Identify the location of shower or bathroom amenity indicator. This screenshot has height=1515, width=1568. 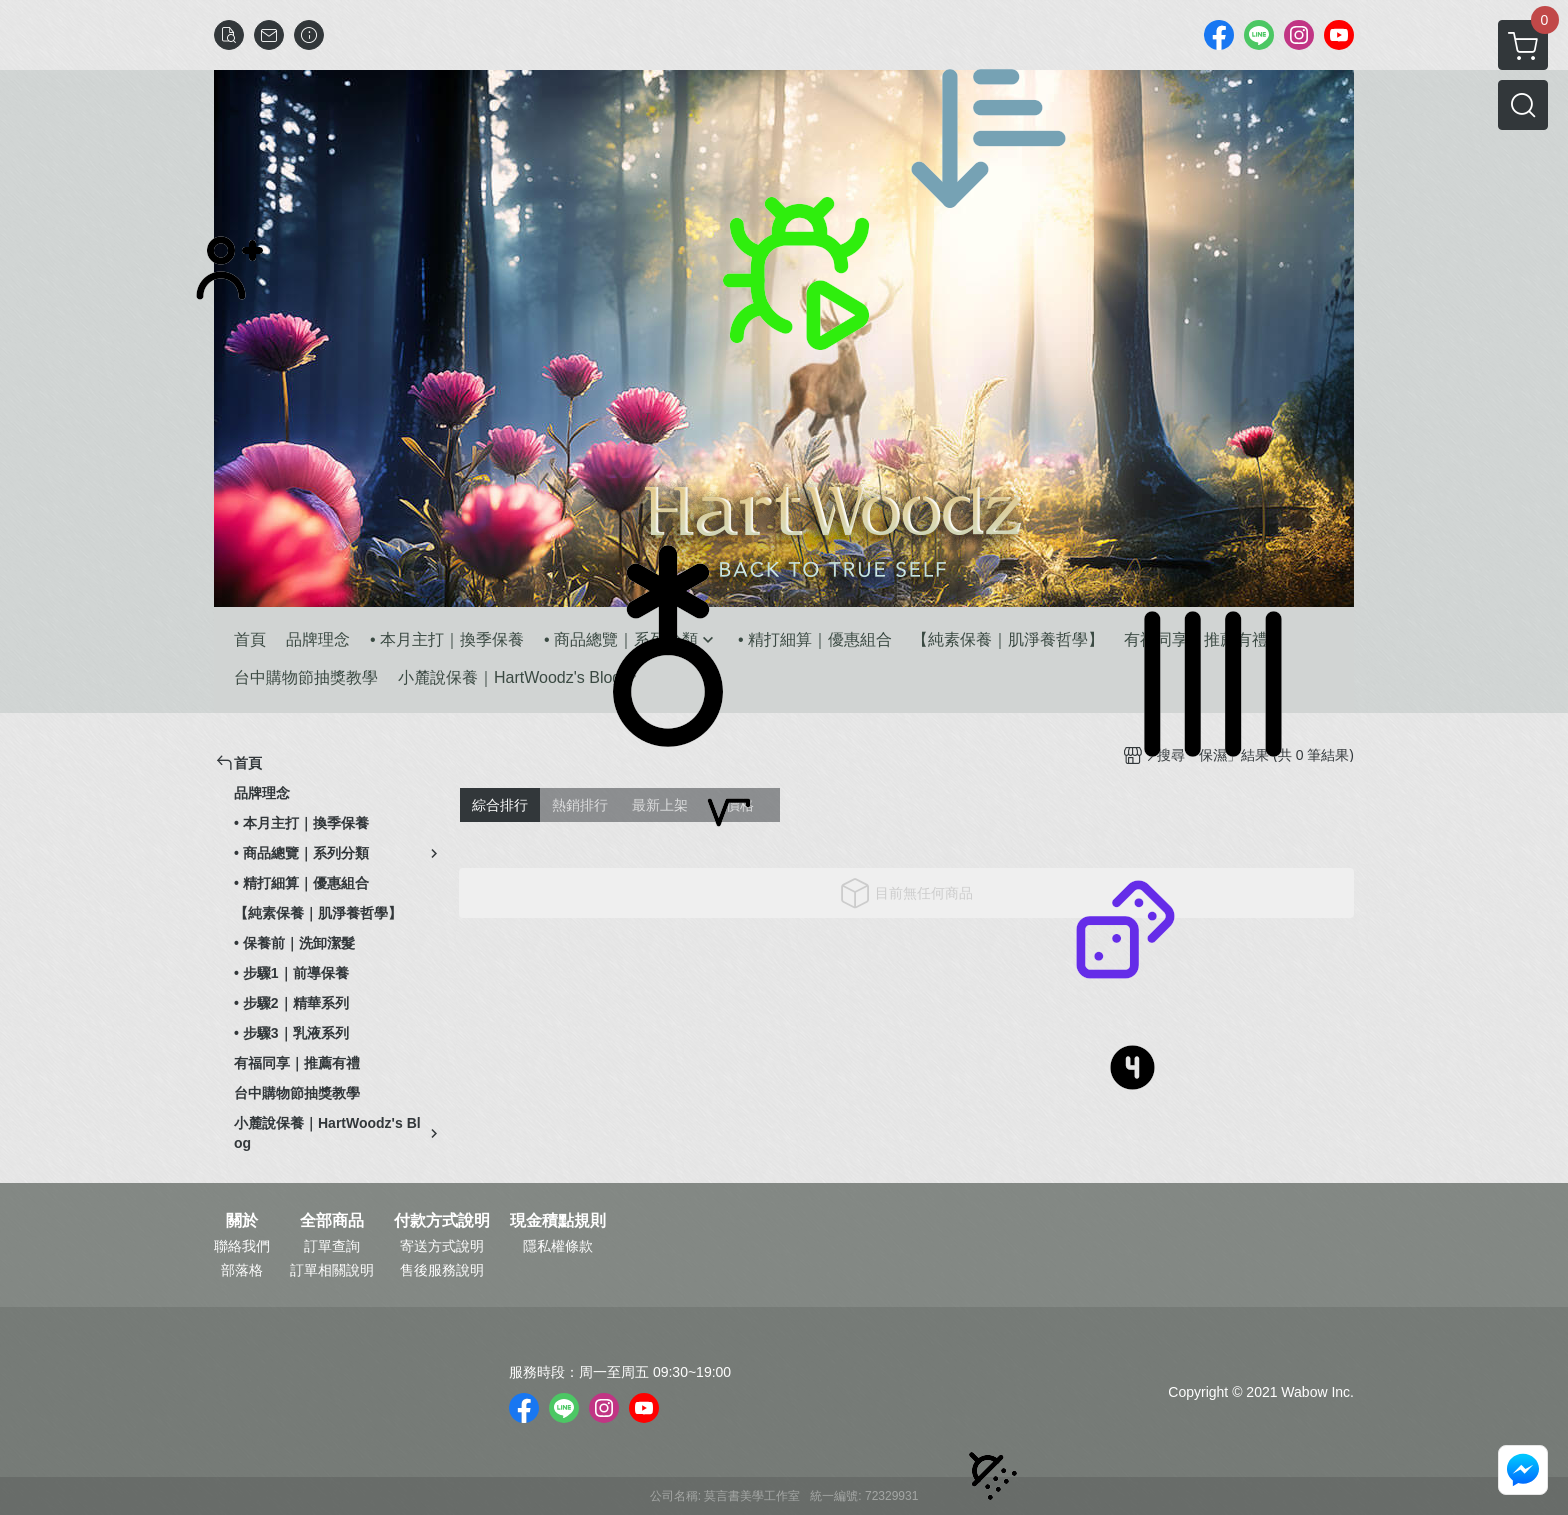
(993, 1476).